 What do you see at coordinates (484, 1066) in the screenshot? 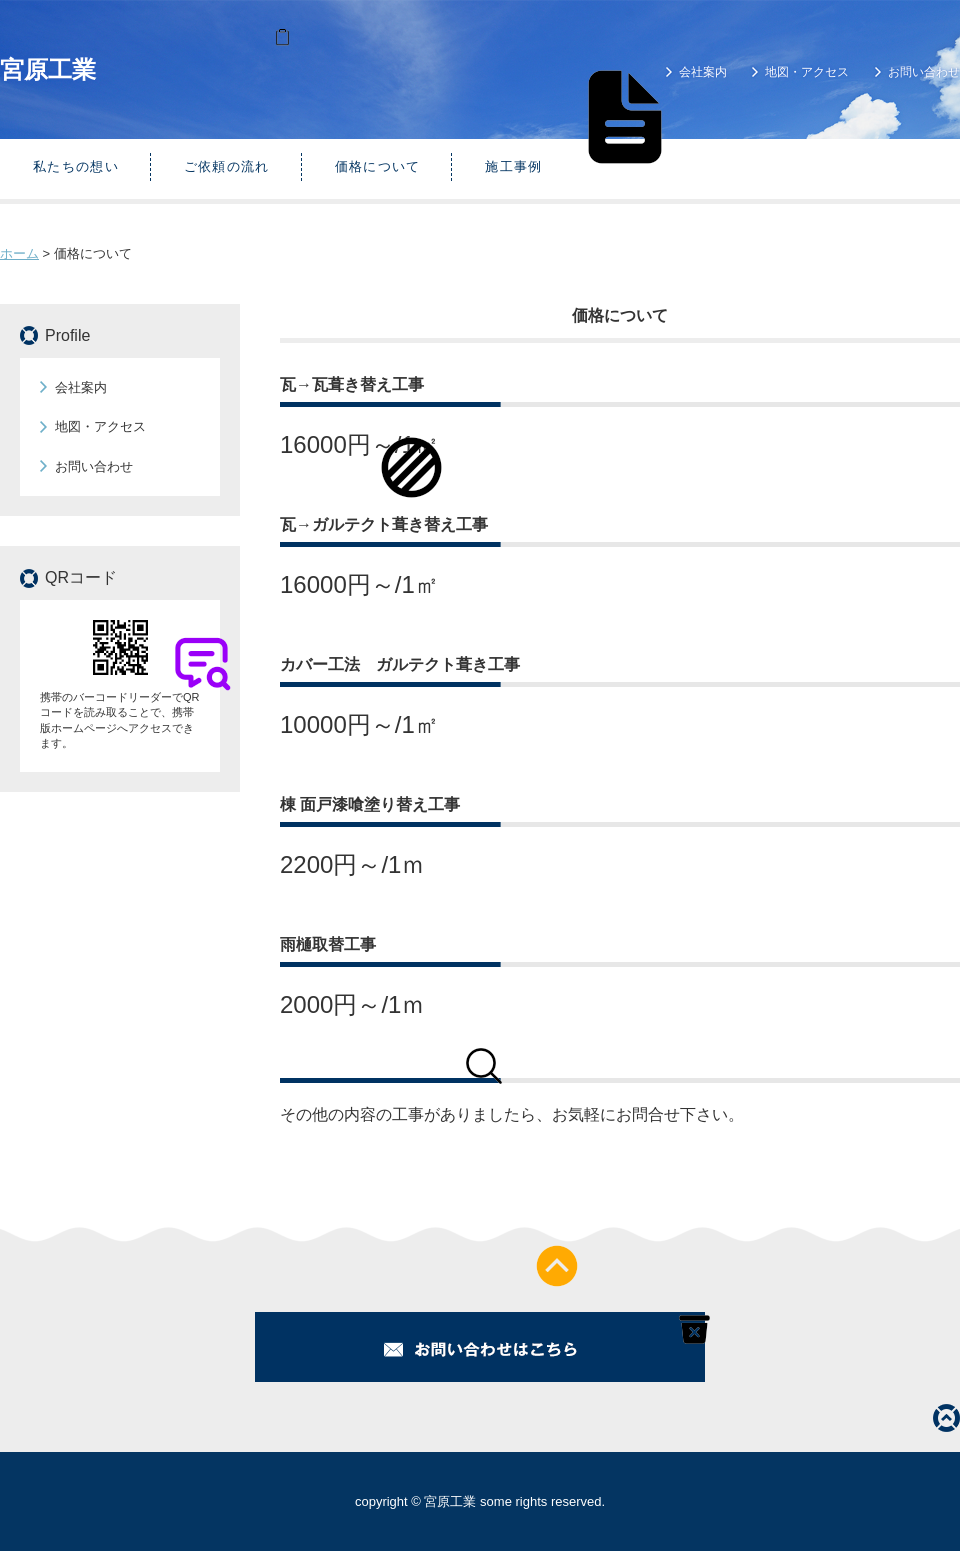
I see `search for content or items` at bounding box center [484, 1066].